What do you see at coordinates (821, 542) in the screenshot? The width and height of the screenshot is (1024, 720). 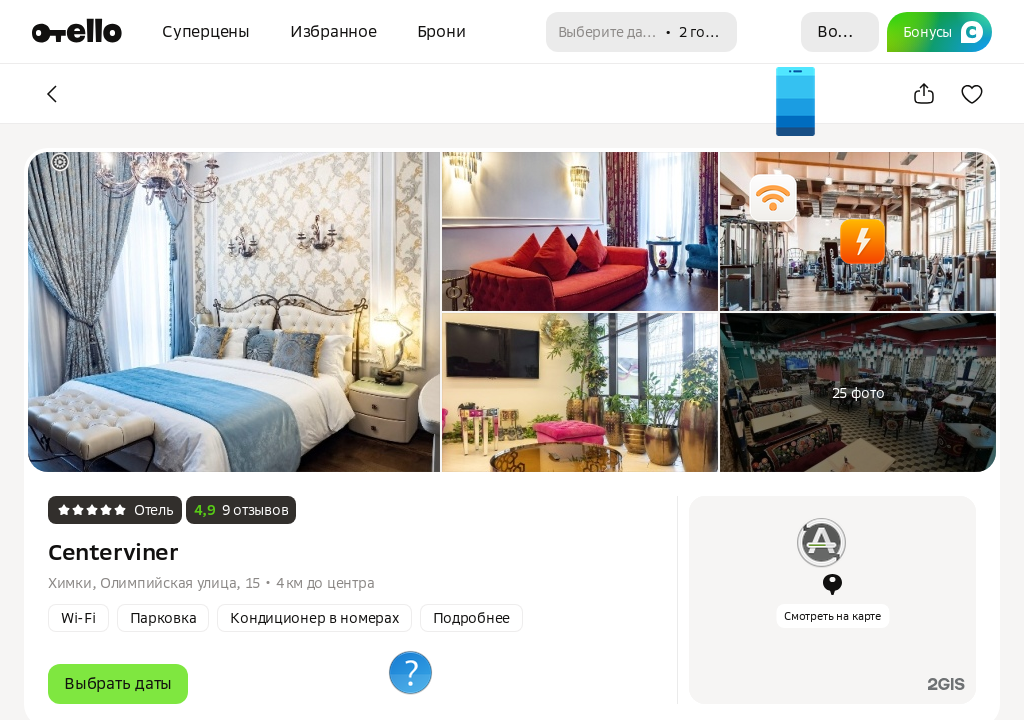 I see `open the system update manager` at bounding box center [821, 542].